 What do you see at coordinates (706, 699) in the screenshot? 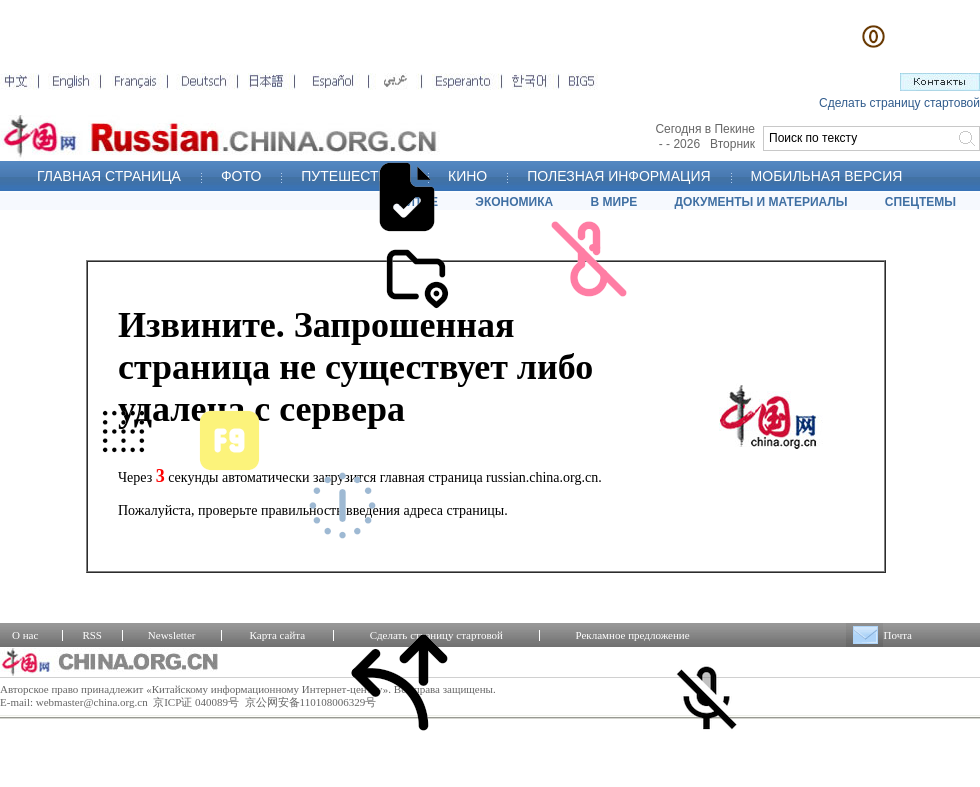
I see `mute your microphone` at bounding box center [706, 699].